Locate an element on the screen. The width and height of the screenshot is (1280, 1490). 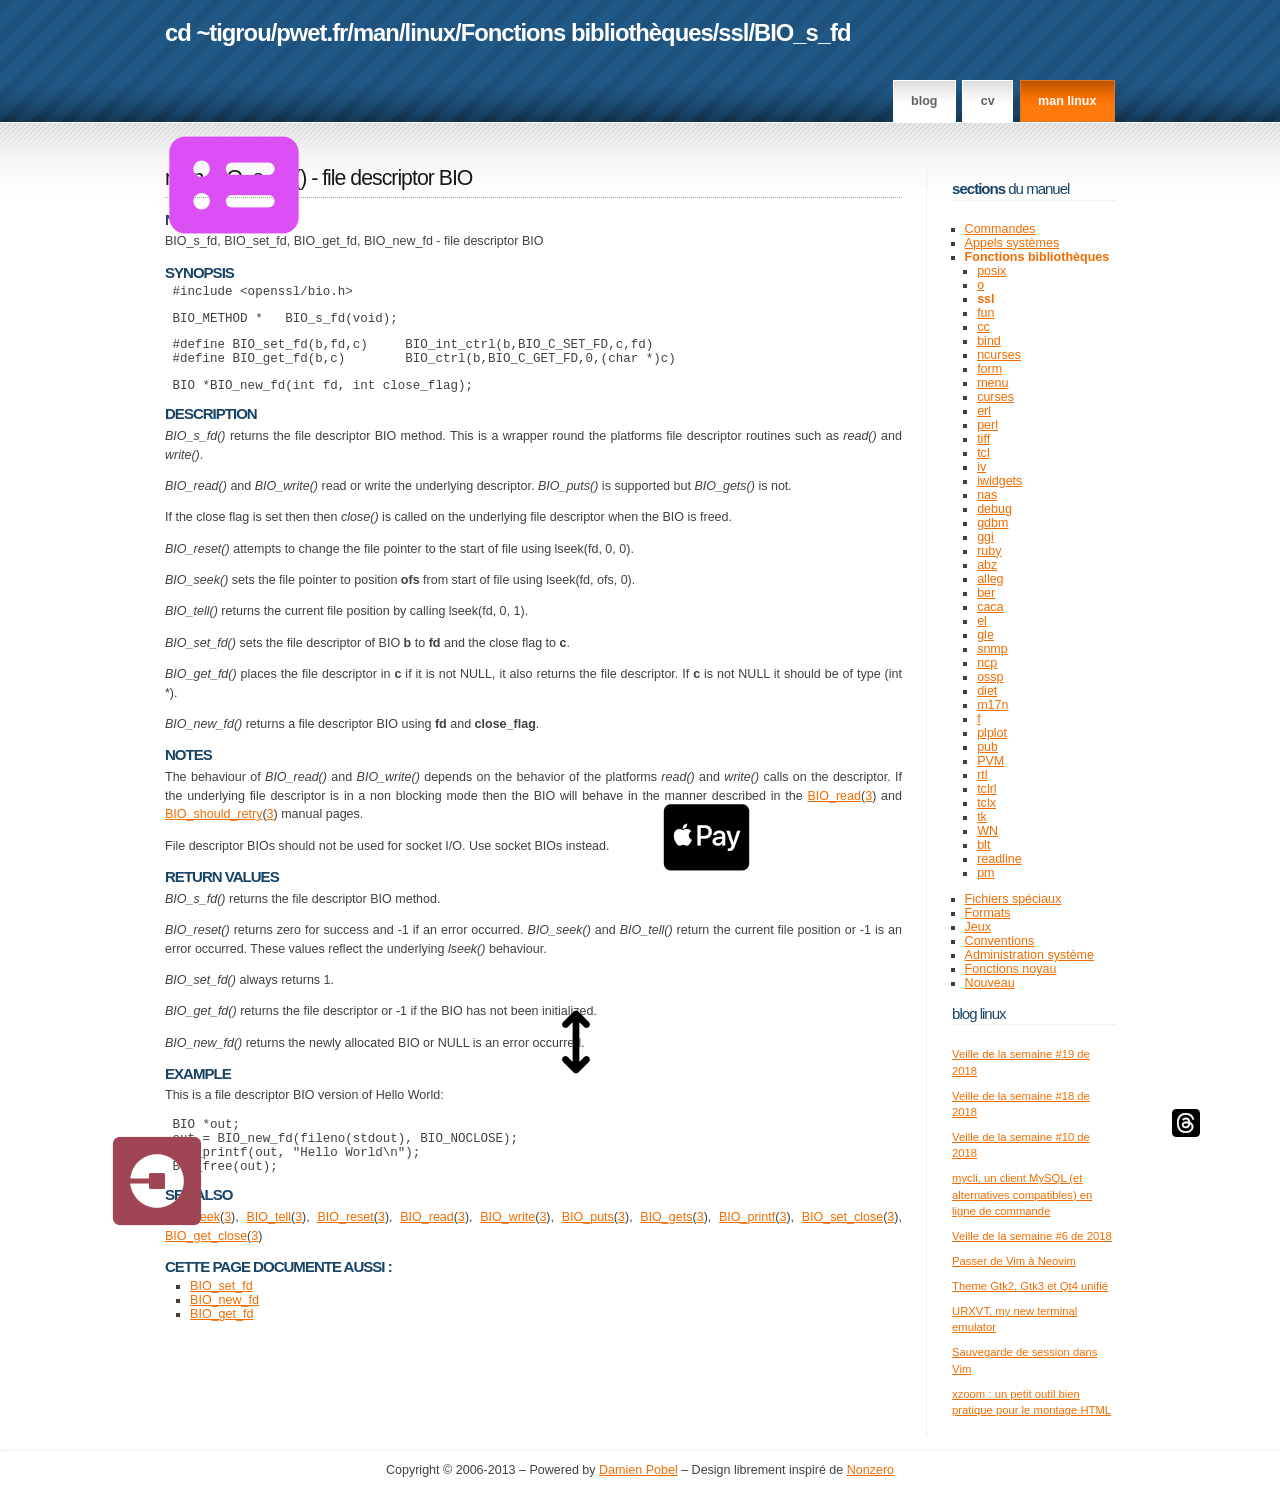
view list details or summary is located at coordinates (234, 185).